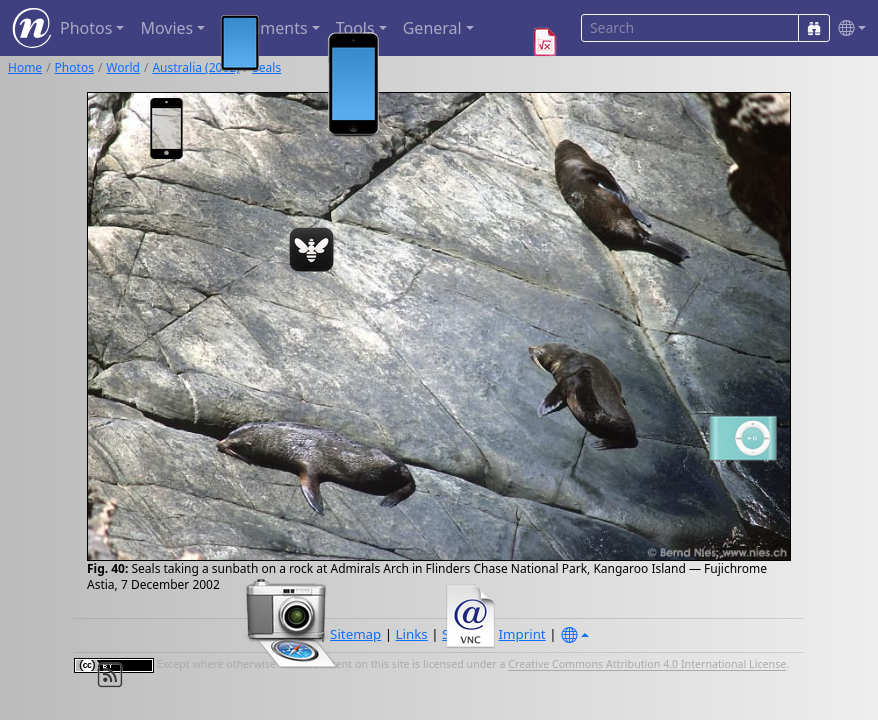  What do you see at coordinates (286, 624) in the screenshot?
I see `create a web page from captured images` at bounding box center [286, 624].